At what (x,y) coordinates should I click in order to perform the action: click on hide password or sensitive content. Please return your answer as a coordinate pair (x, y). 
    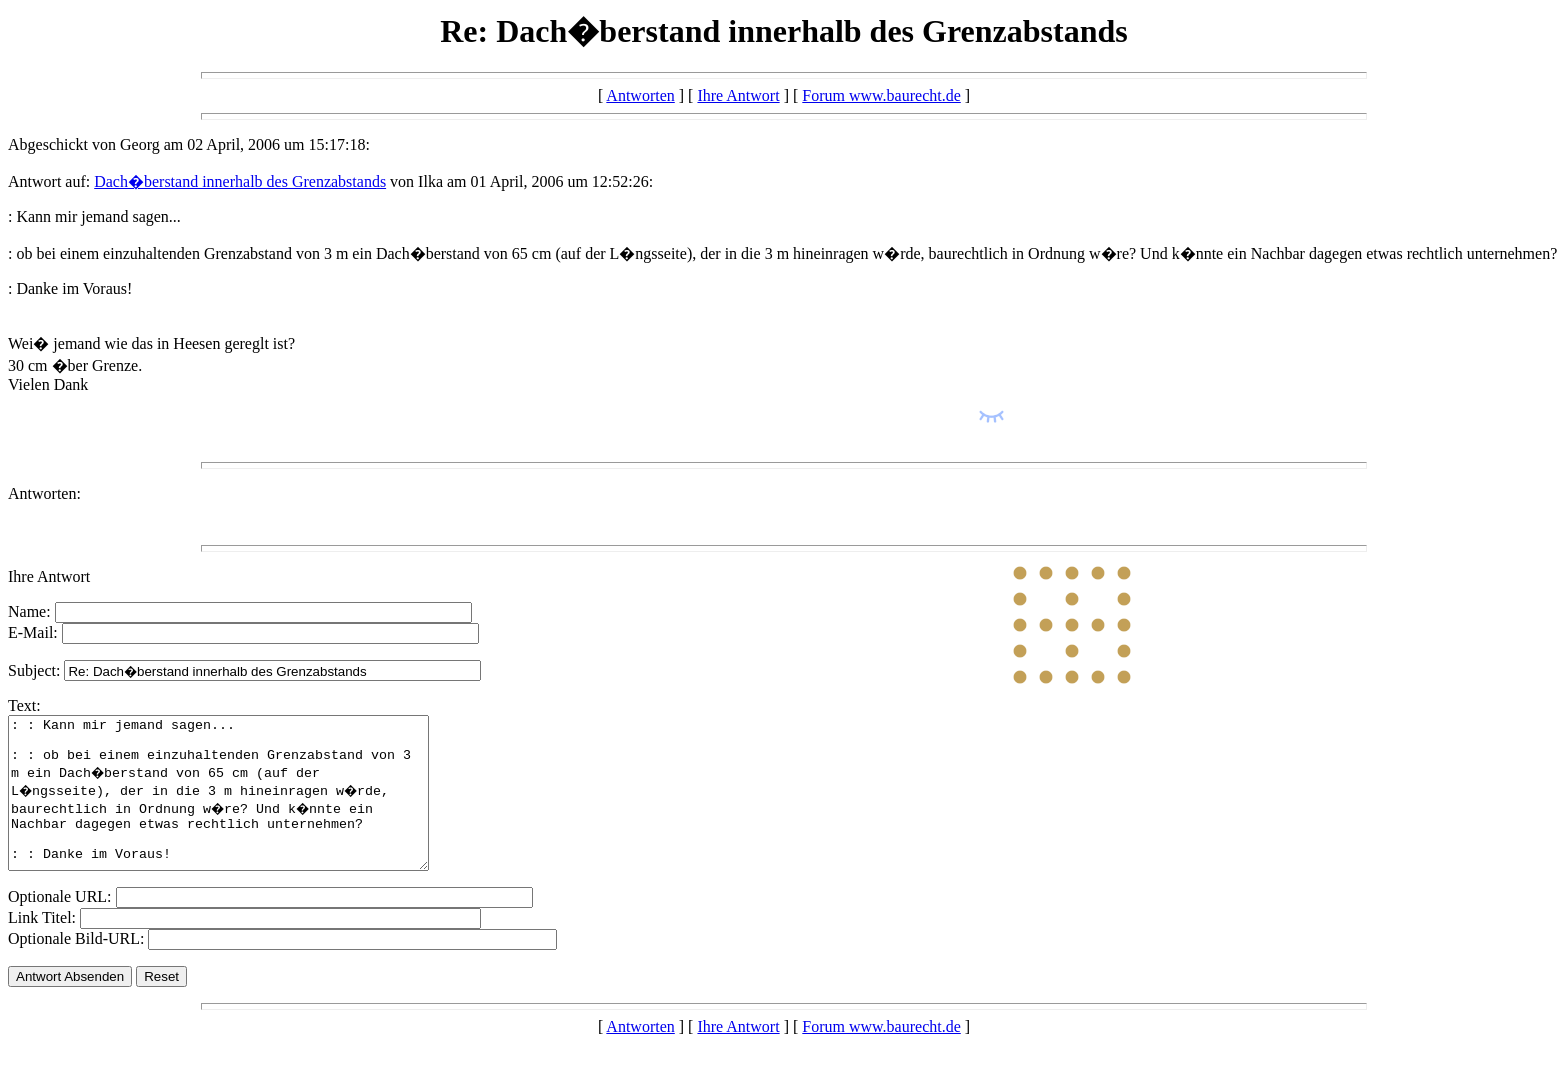
    Looking at the image, I should click on (991, 415).